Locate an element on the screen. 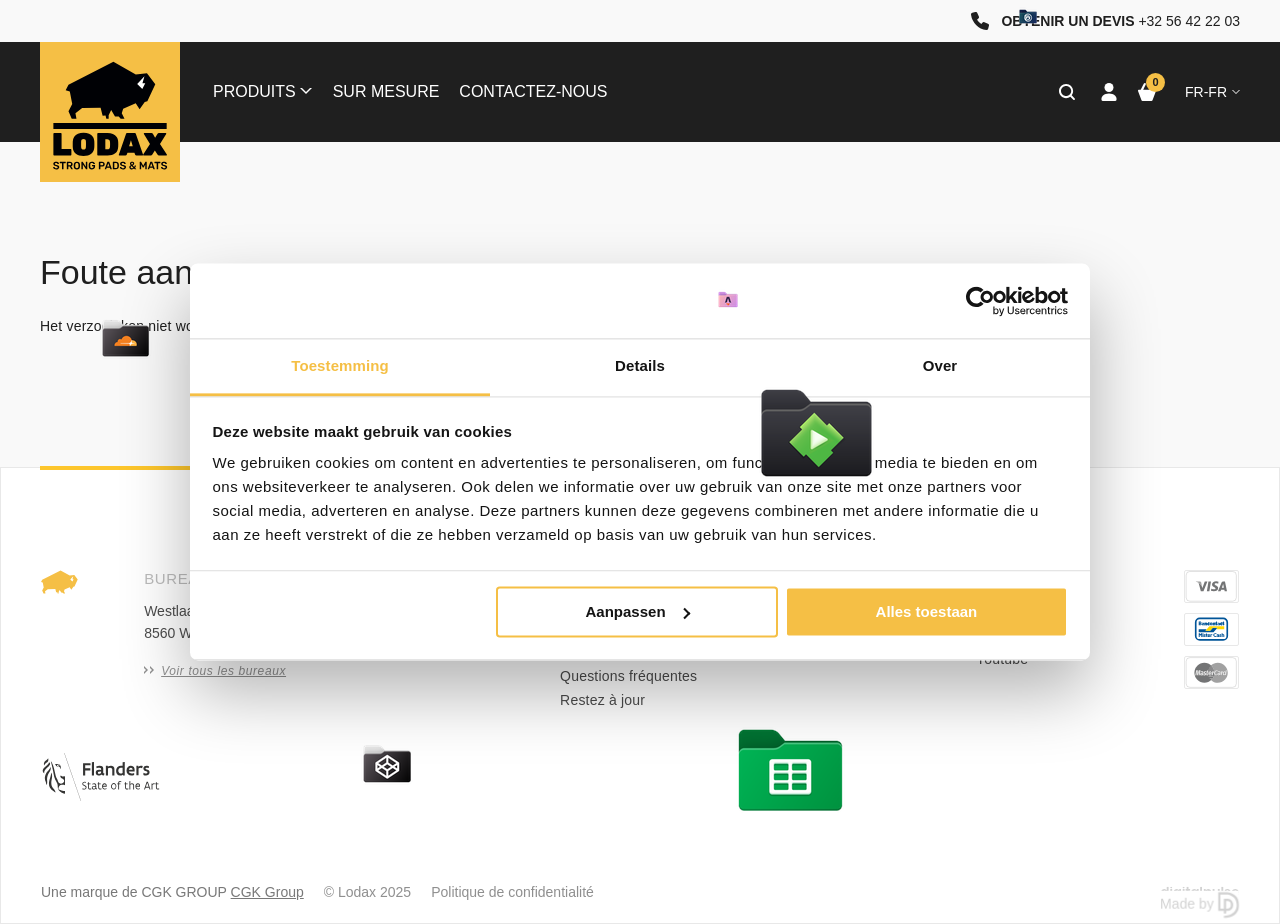 This screenshot has width=1280, height=924. open cloudflare project files is located at coordinates (125, 339).